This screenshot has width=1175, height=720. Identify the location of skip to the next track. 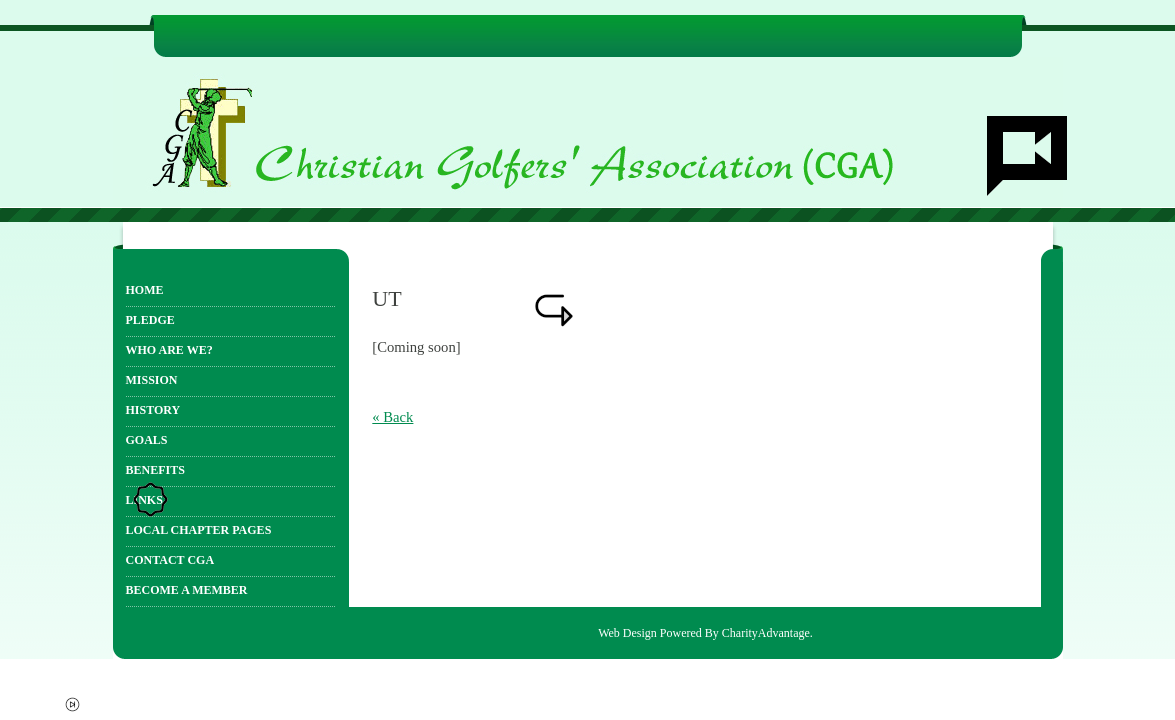
(72, 704).